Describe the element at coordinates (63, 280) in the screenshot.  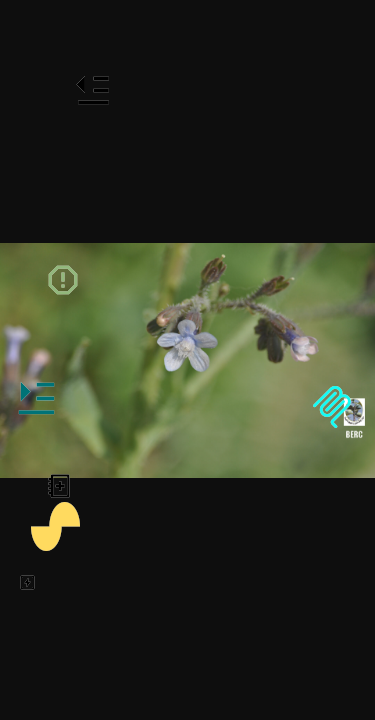
I see `indicates spam or junk content warning` at that location.